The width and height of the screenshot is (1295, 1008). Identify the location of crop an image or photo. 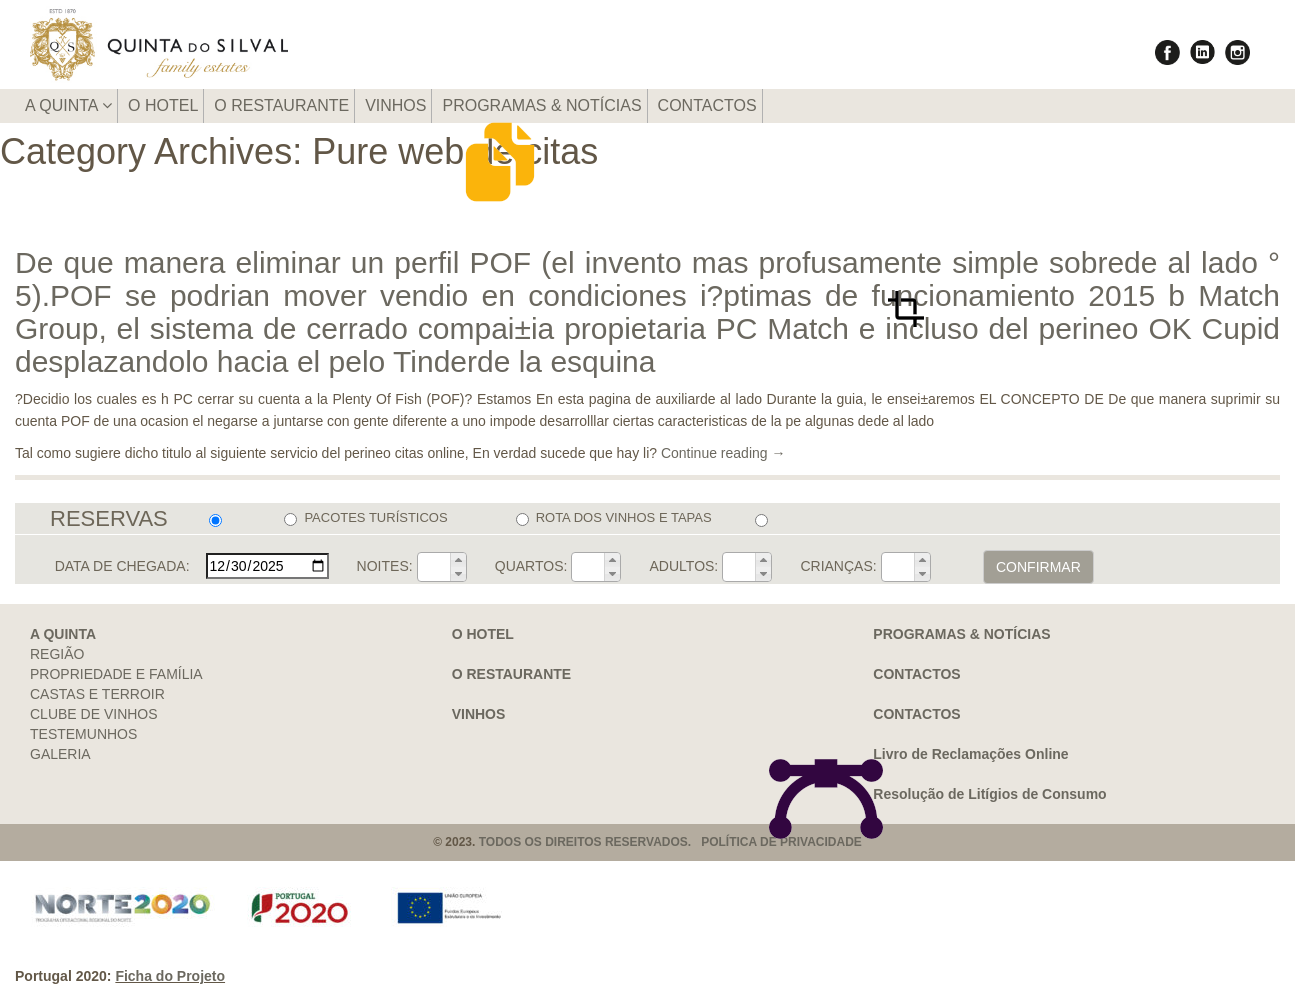
(906, 309).